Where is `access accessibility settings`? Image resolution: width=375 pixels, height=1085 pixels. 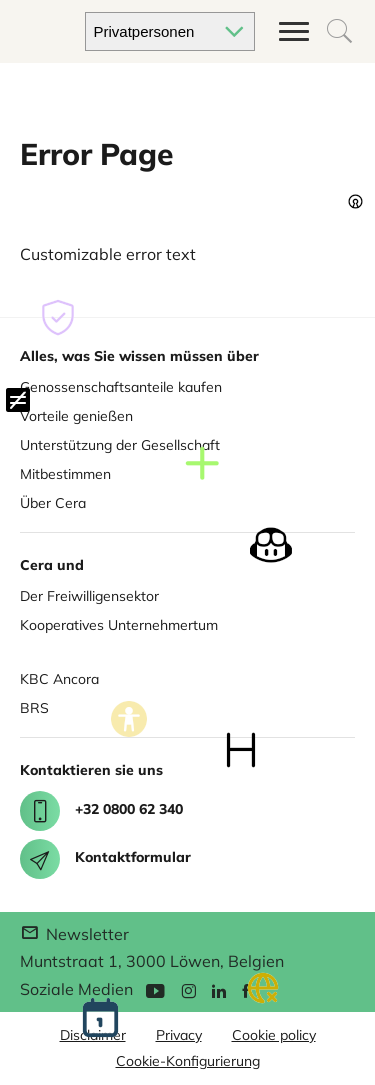
access accessibility settings is located at coordinates (129, 719).